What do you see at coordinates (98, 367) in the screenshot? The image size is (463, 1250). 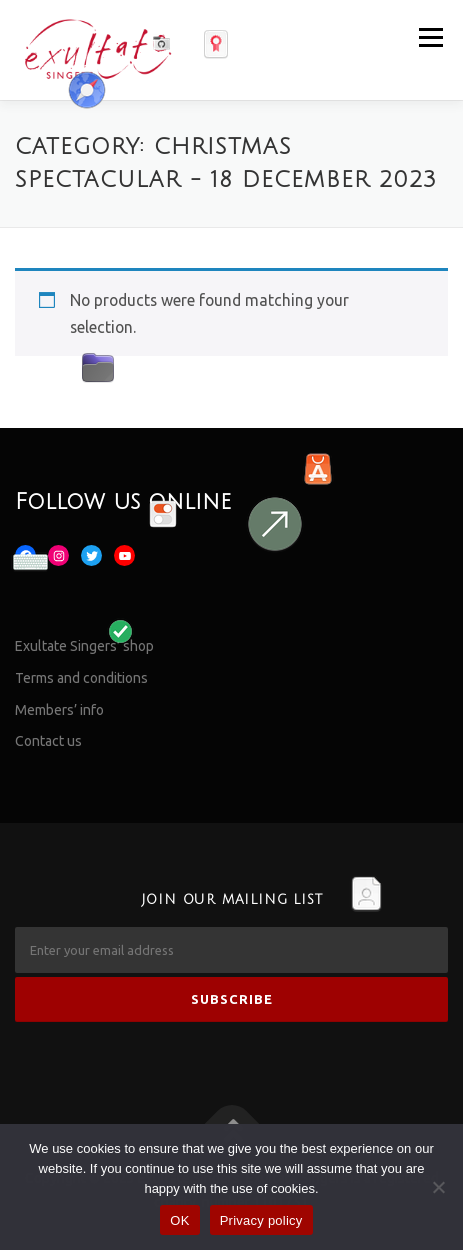 I see `drop files here to add to folder` at bounding box center [98, 367].